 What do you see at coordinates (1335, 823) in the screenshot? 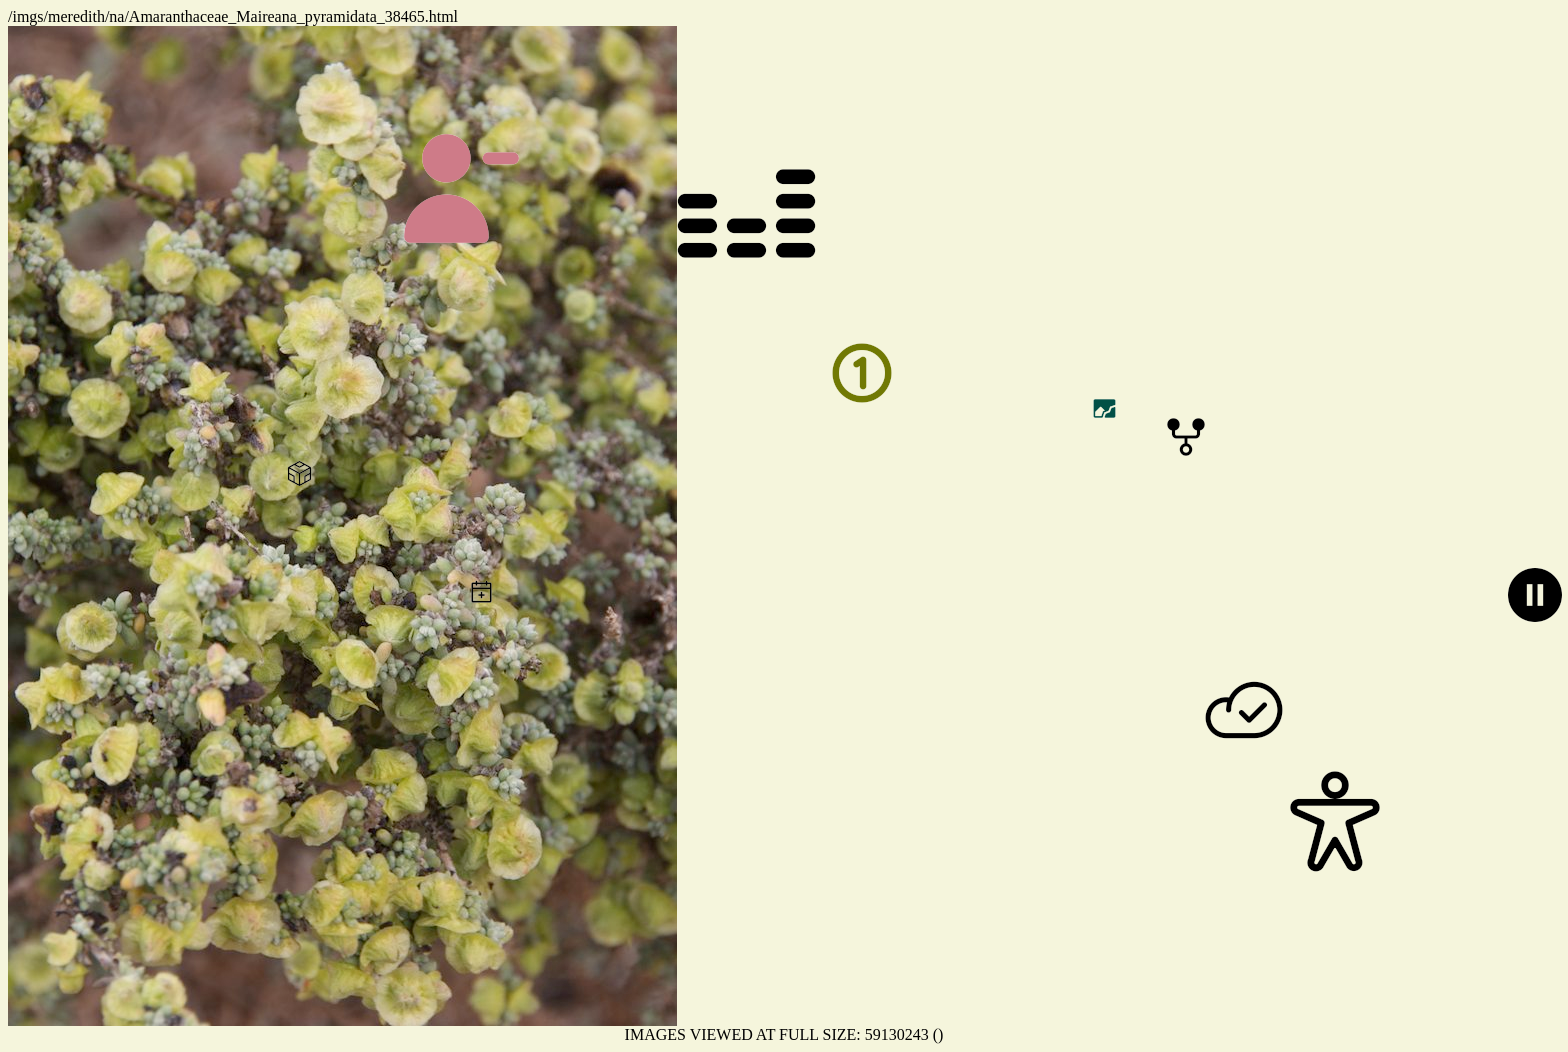
I see `accessibility settings or features` at bounding box center [1335, 823].